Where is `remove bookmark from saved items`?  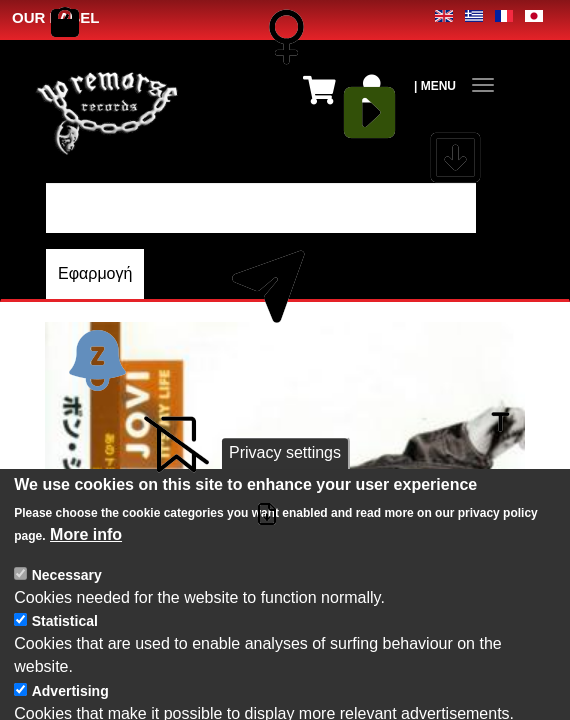
remove bookmark from saved items is located at coordinates (176, 444).